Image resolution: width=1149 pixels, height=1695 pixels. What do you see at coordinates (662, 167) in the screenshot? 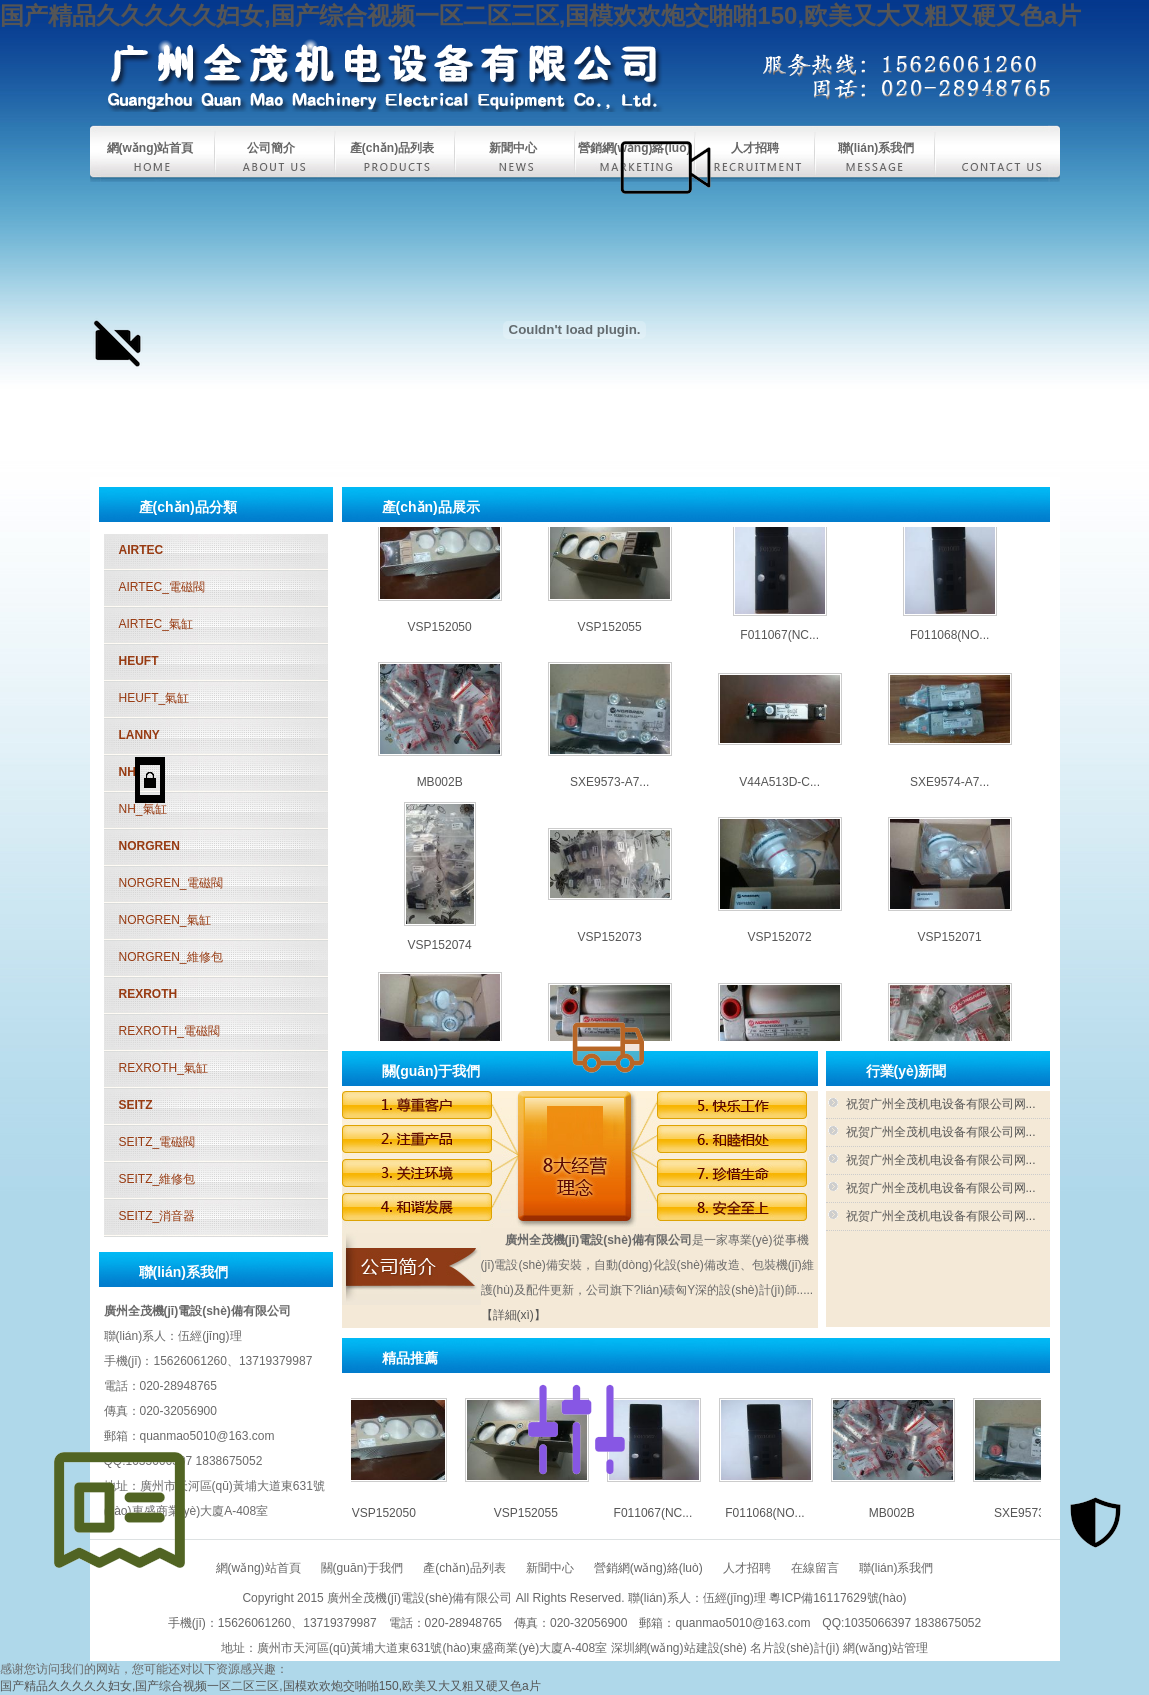
I see `start a video call` at bounding box center [662, 167].